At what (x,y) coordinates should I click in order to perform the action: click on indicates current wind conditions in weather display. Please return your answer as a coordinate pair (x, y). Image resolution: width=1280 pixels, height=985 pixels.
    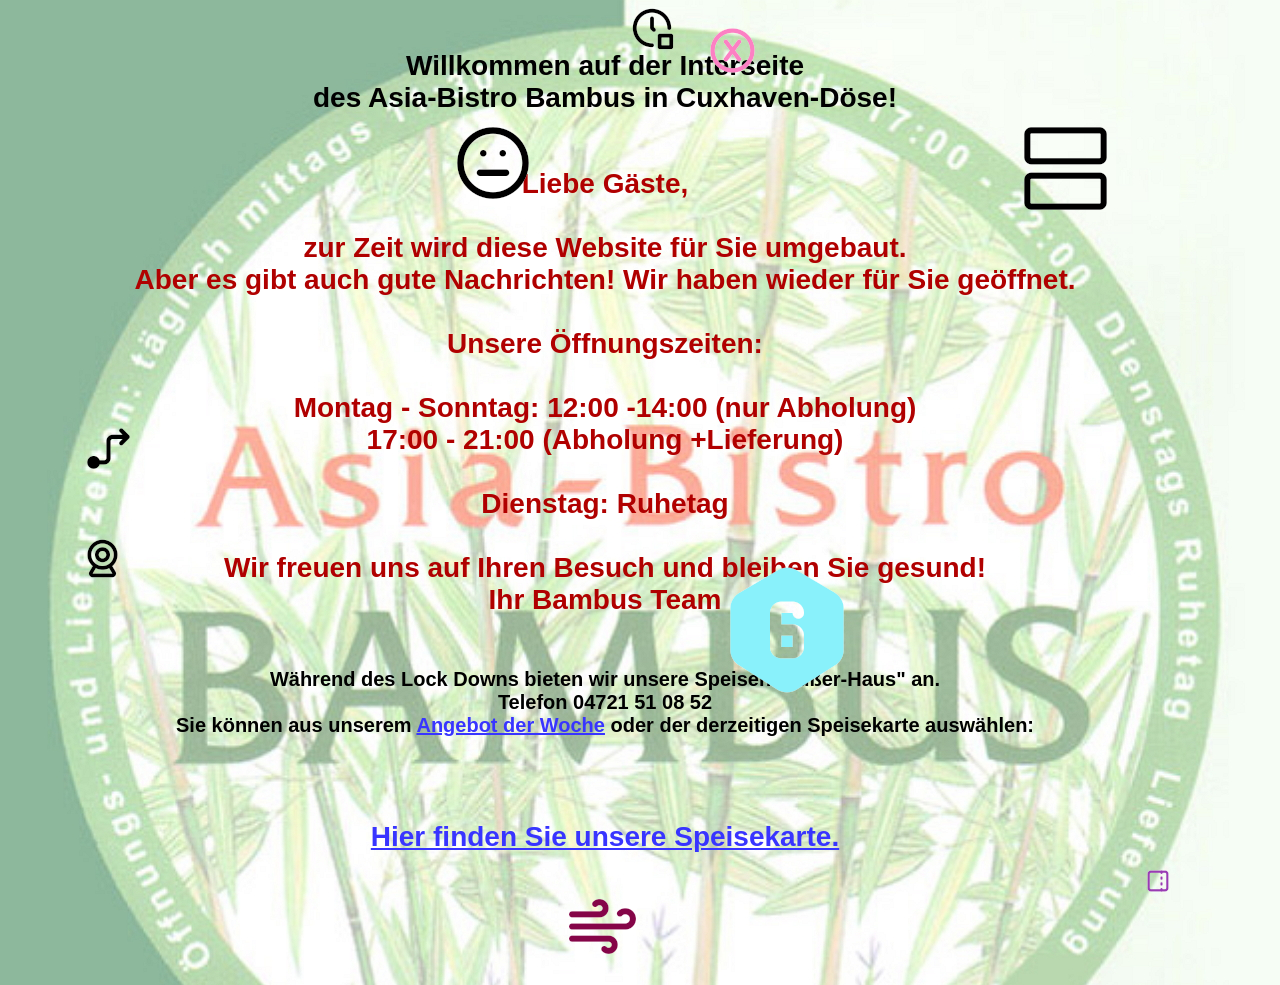
    Looking at the image, I should click on (602, 926).